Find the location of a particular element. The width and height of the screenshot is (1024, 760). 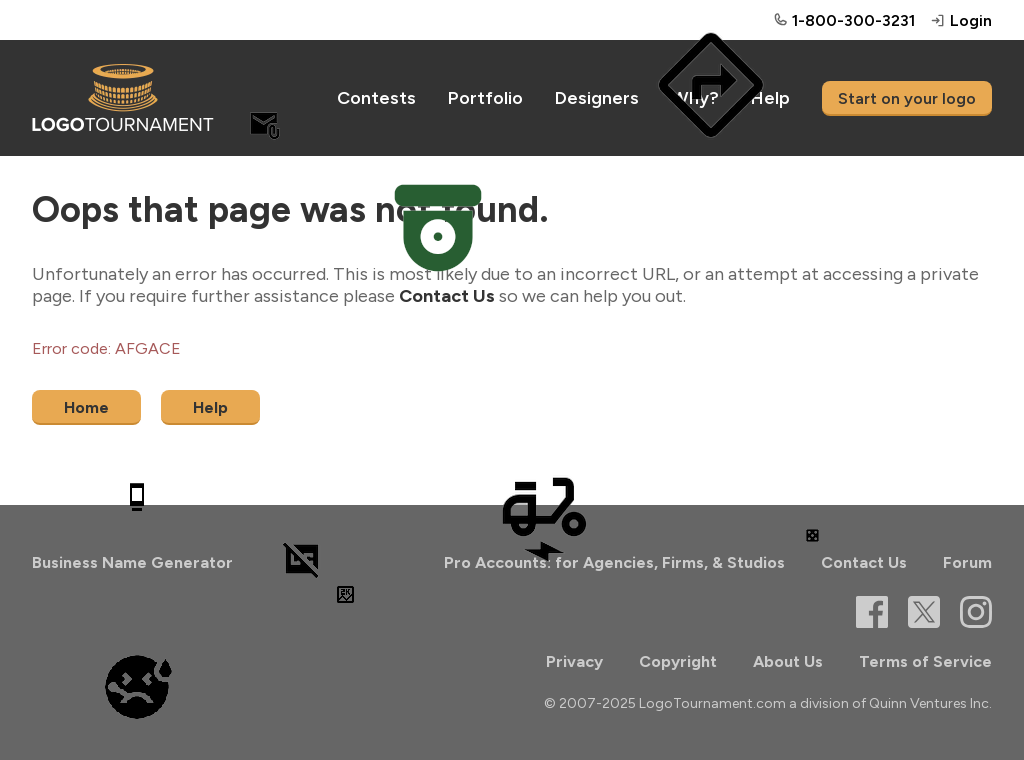

access casino or gambling games is located at coordinates (812, 535).